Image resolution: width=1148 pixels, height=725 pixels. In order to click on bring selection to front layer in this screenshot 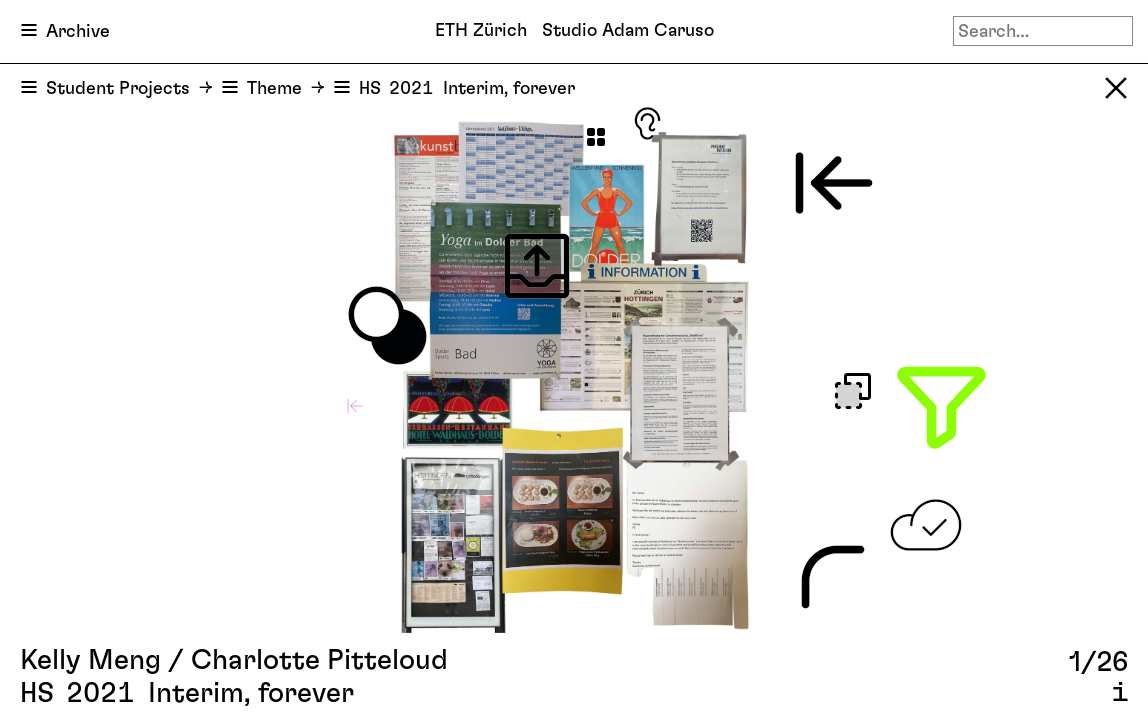, I will do `click(853, 391)`.